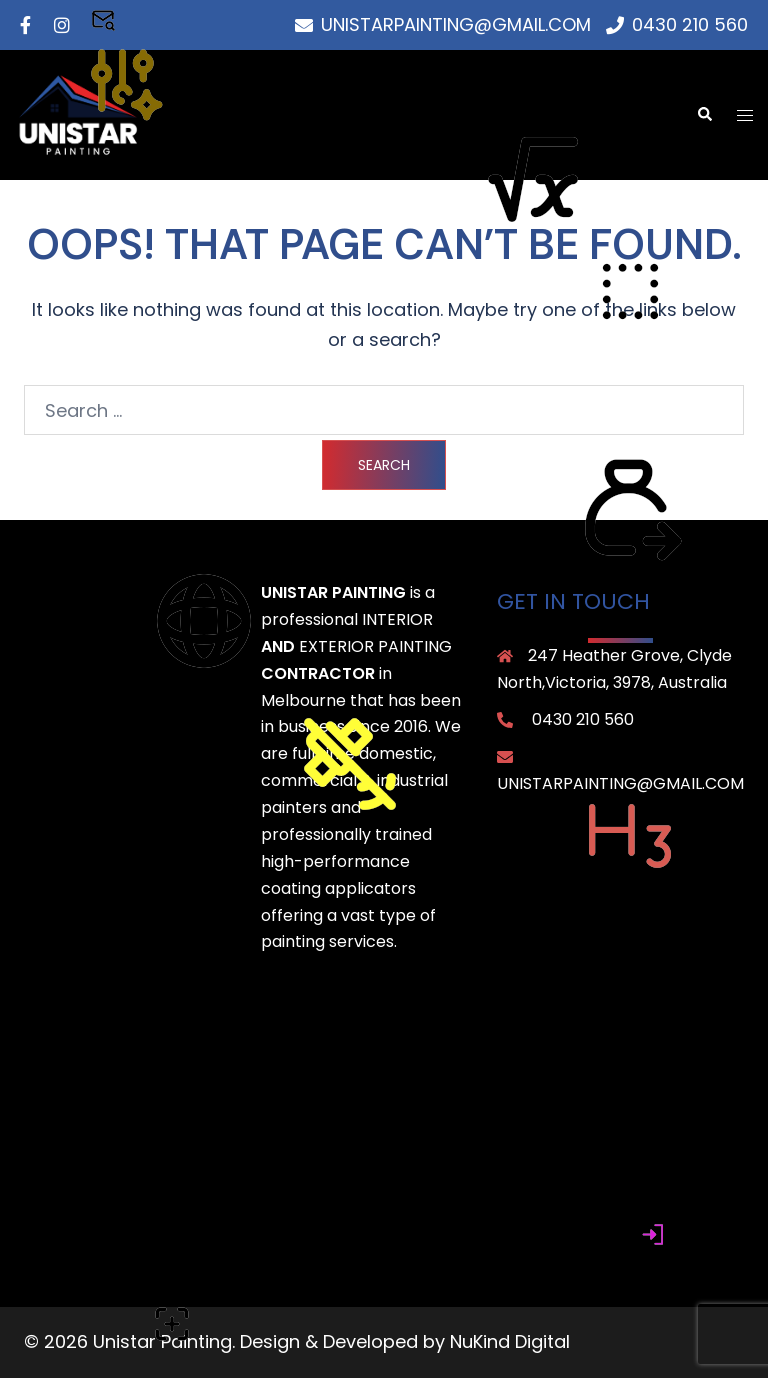 Image resolution: width=768 pixels, height=1378 pixels. Describe the element at coordinates (204, 621) in the screenshot. I see `view 360-degree panorama` at that location.